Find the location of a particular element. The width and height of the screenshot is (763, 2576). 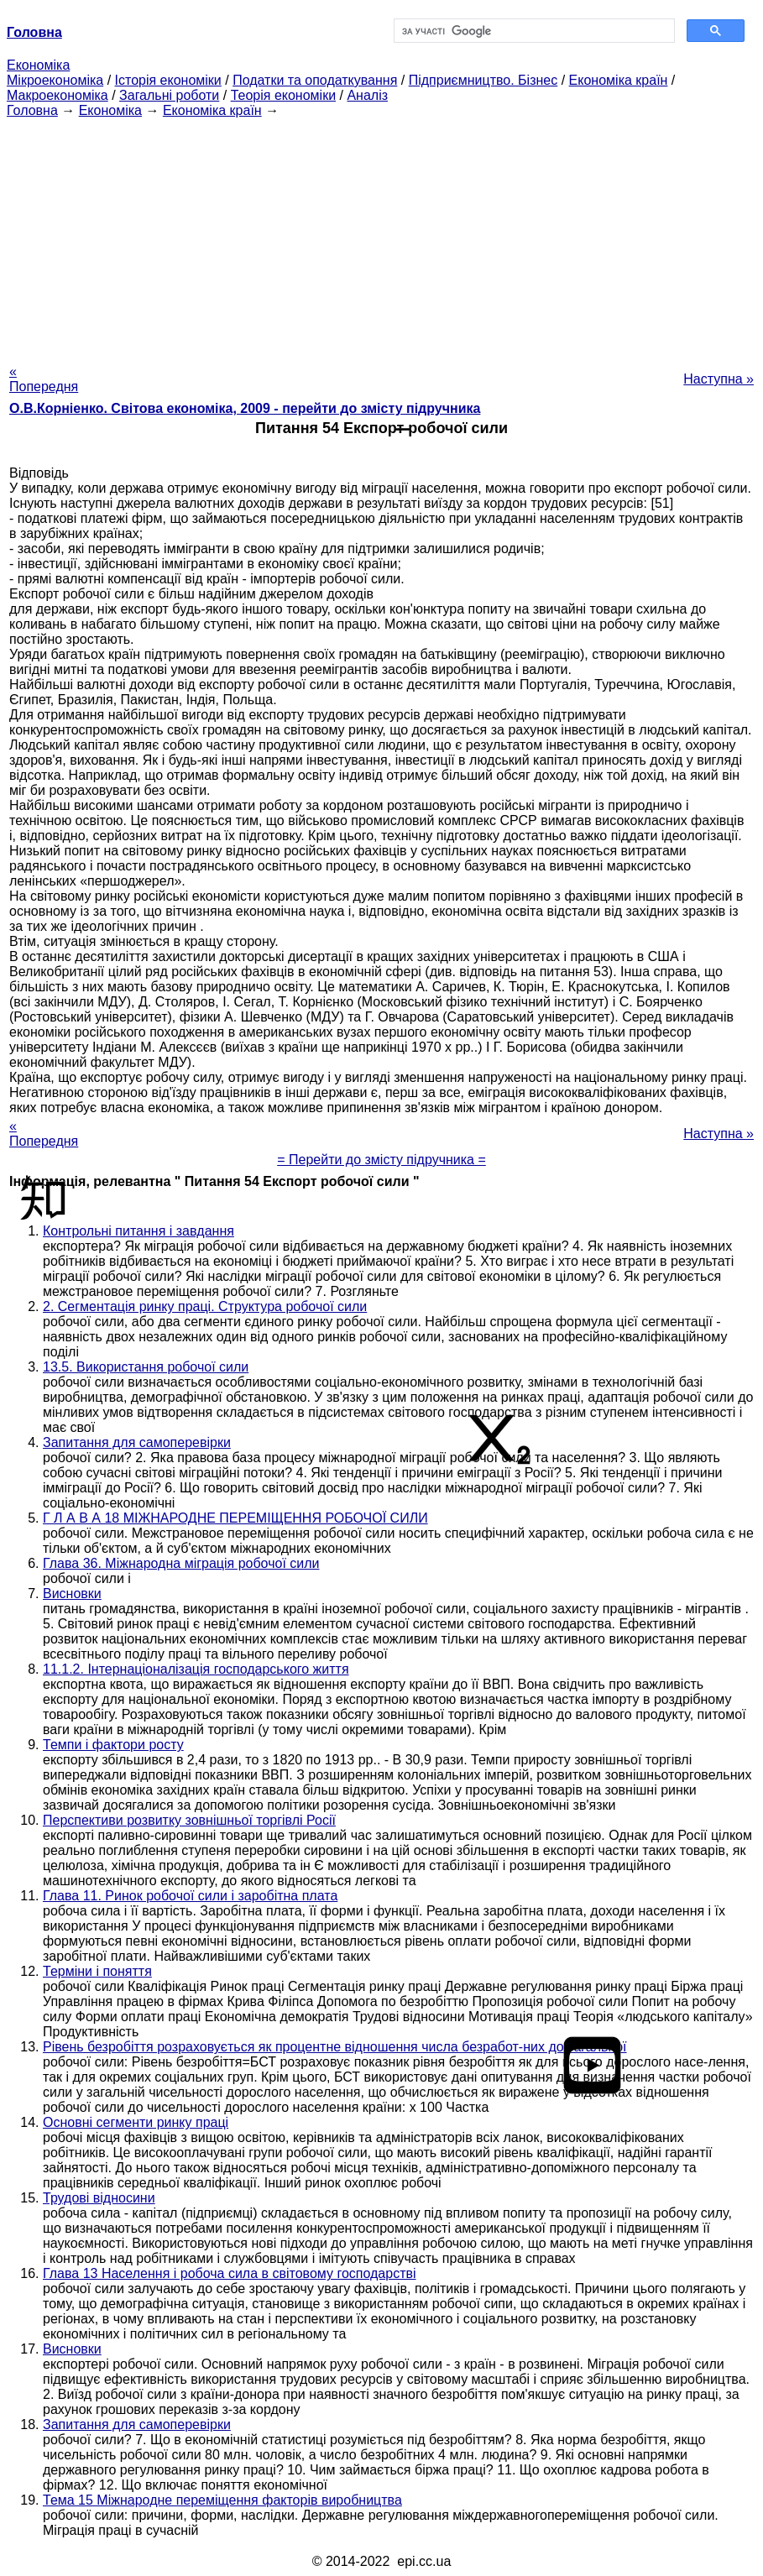

remove or subtract an item is located at coordinates (402, 429).